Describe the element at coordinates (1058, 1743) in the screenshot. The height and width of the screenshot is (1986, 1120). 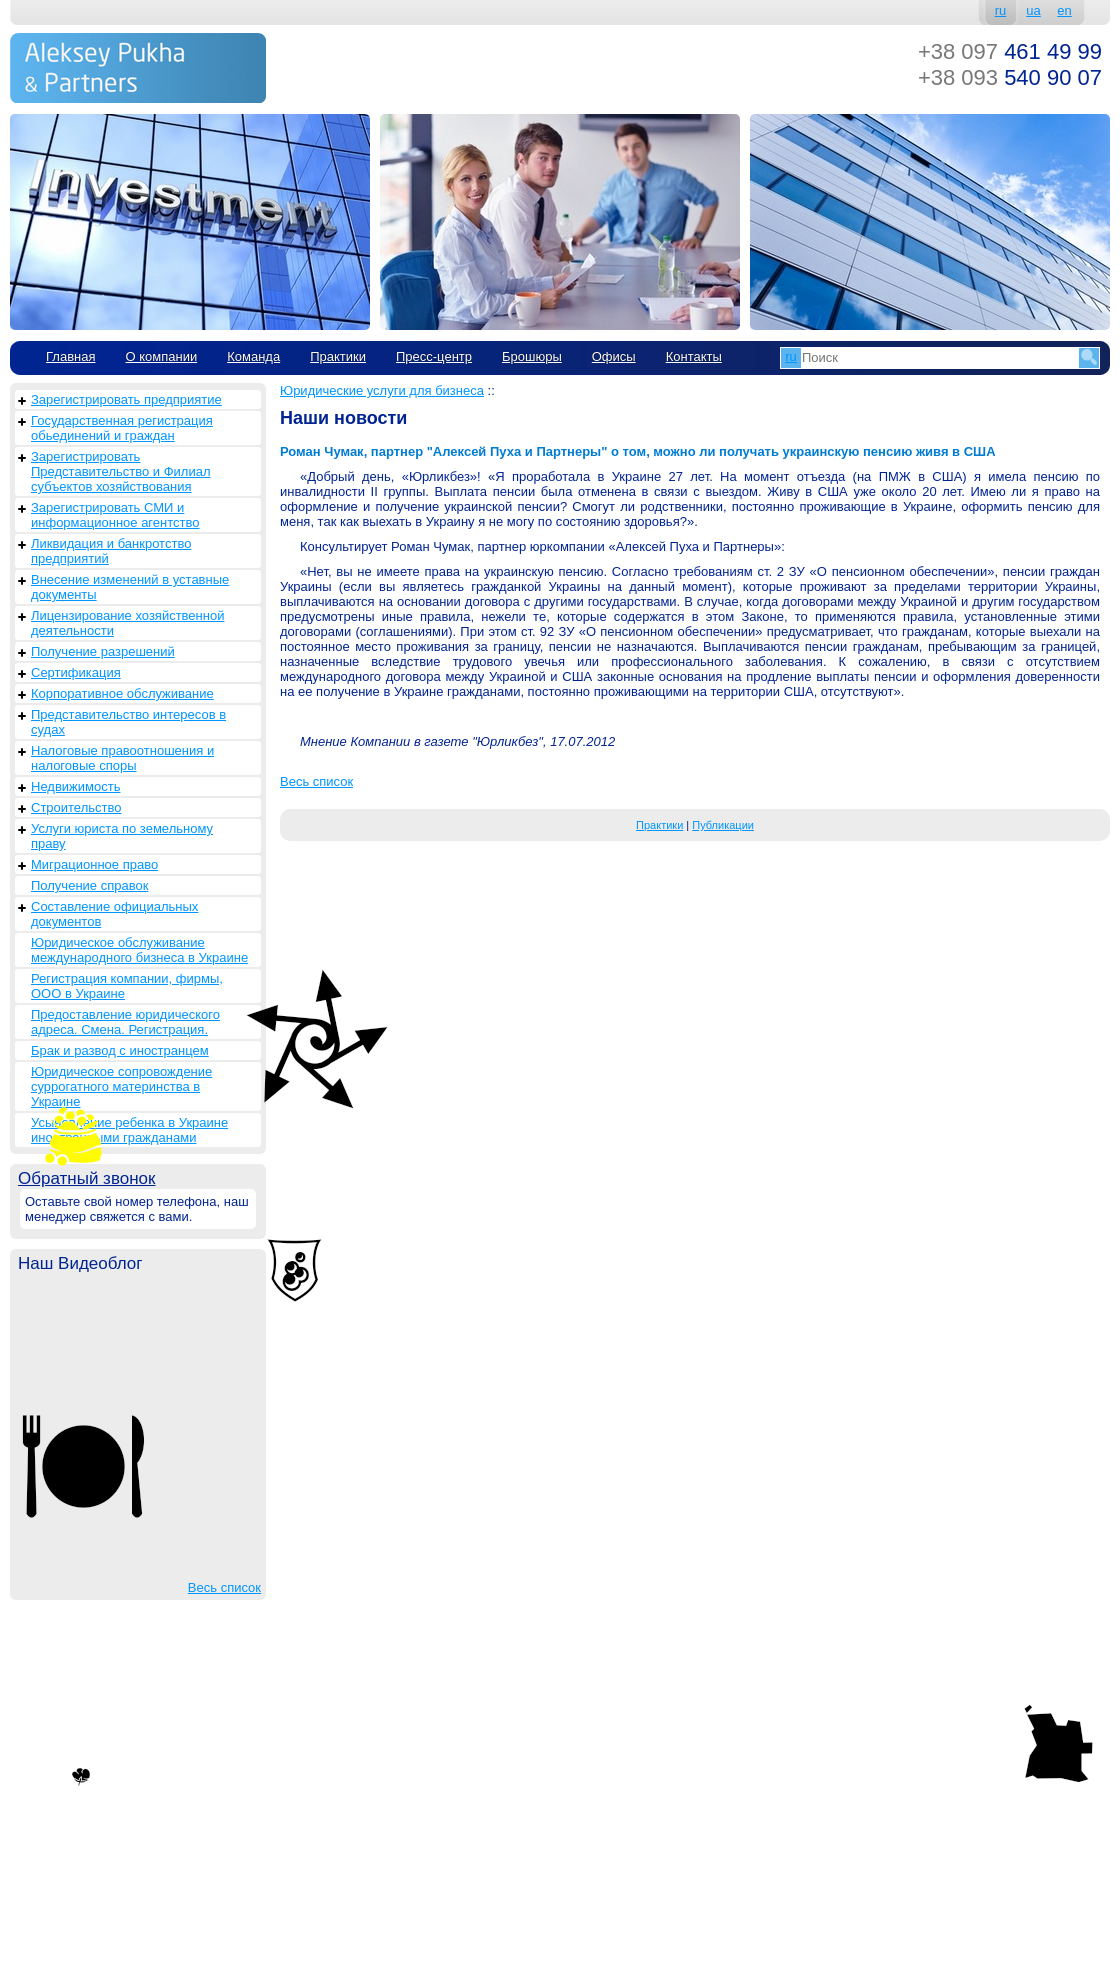
I see `select Angola as your country or region` at that location.